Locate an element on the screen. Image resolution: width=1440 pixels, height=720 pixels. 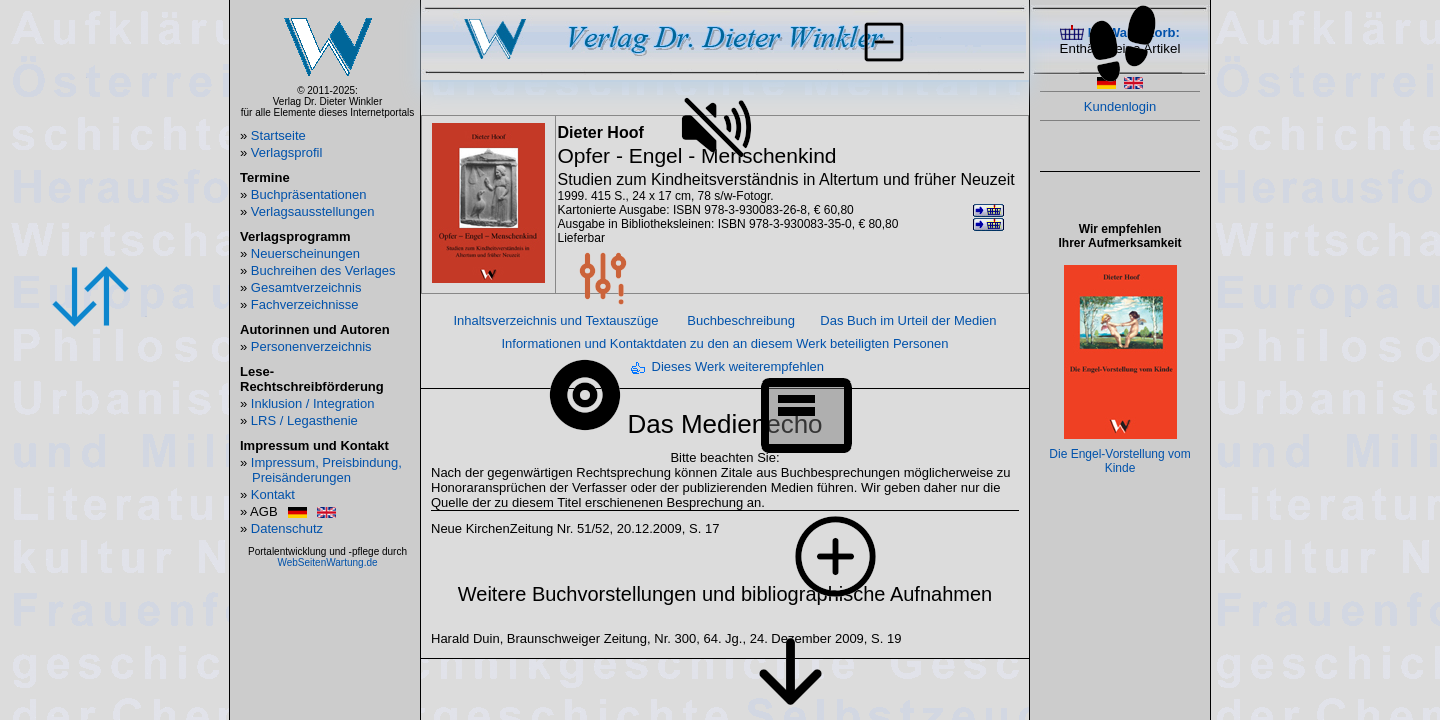
settings require attention or action is located at coordinates (603, 276).